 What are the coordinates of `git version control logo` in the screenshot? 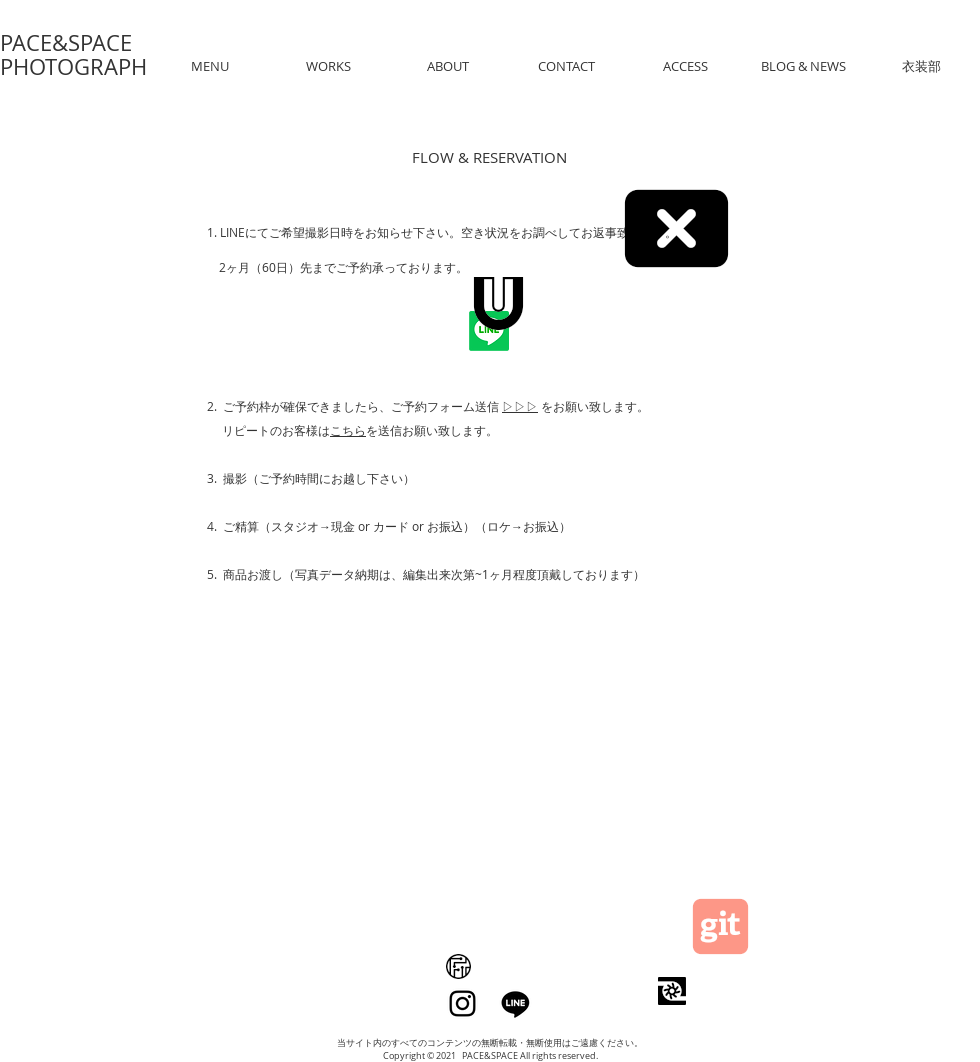 It's located at (720, 926).